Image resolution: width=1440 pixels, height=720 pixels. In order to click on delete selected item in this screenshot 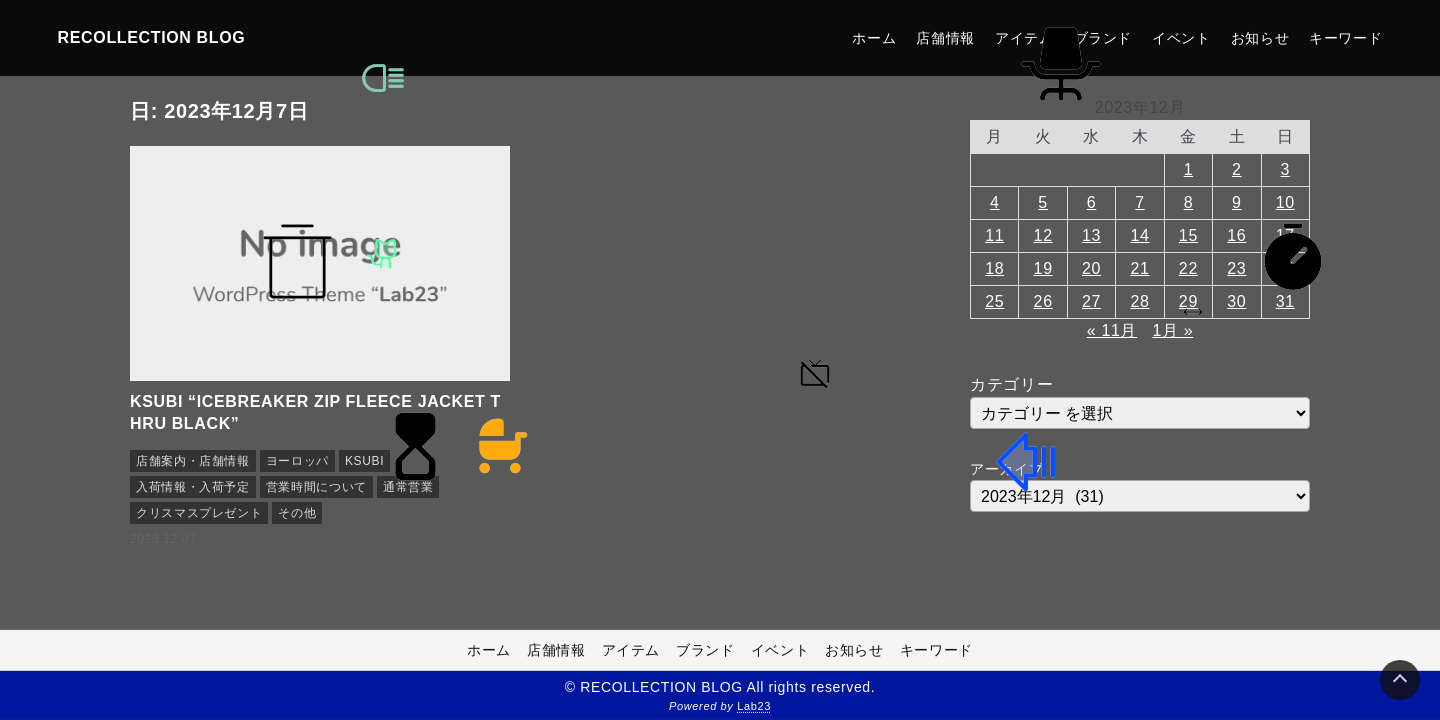, I will do `click(297, 264)`.